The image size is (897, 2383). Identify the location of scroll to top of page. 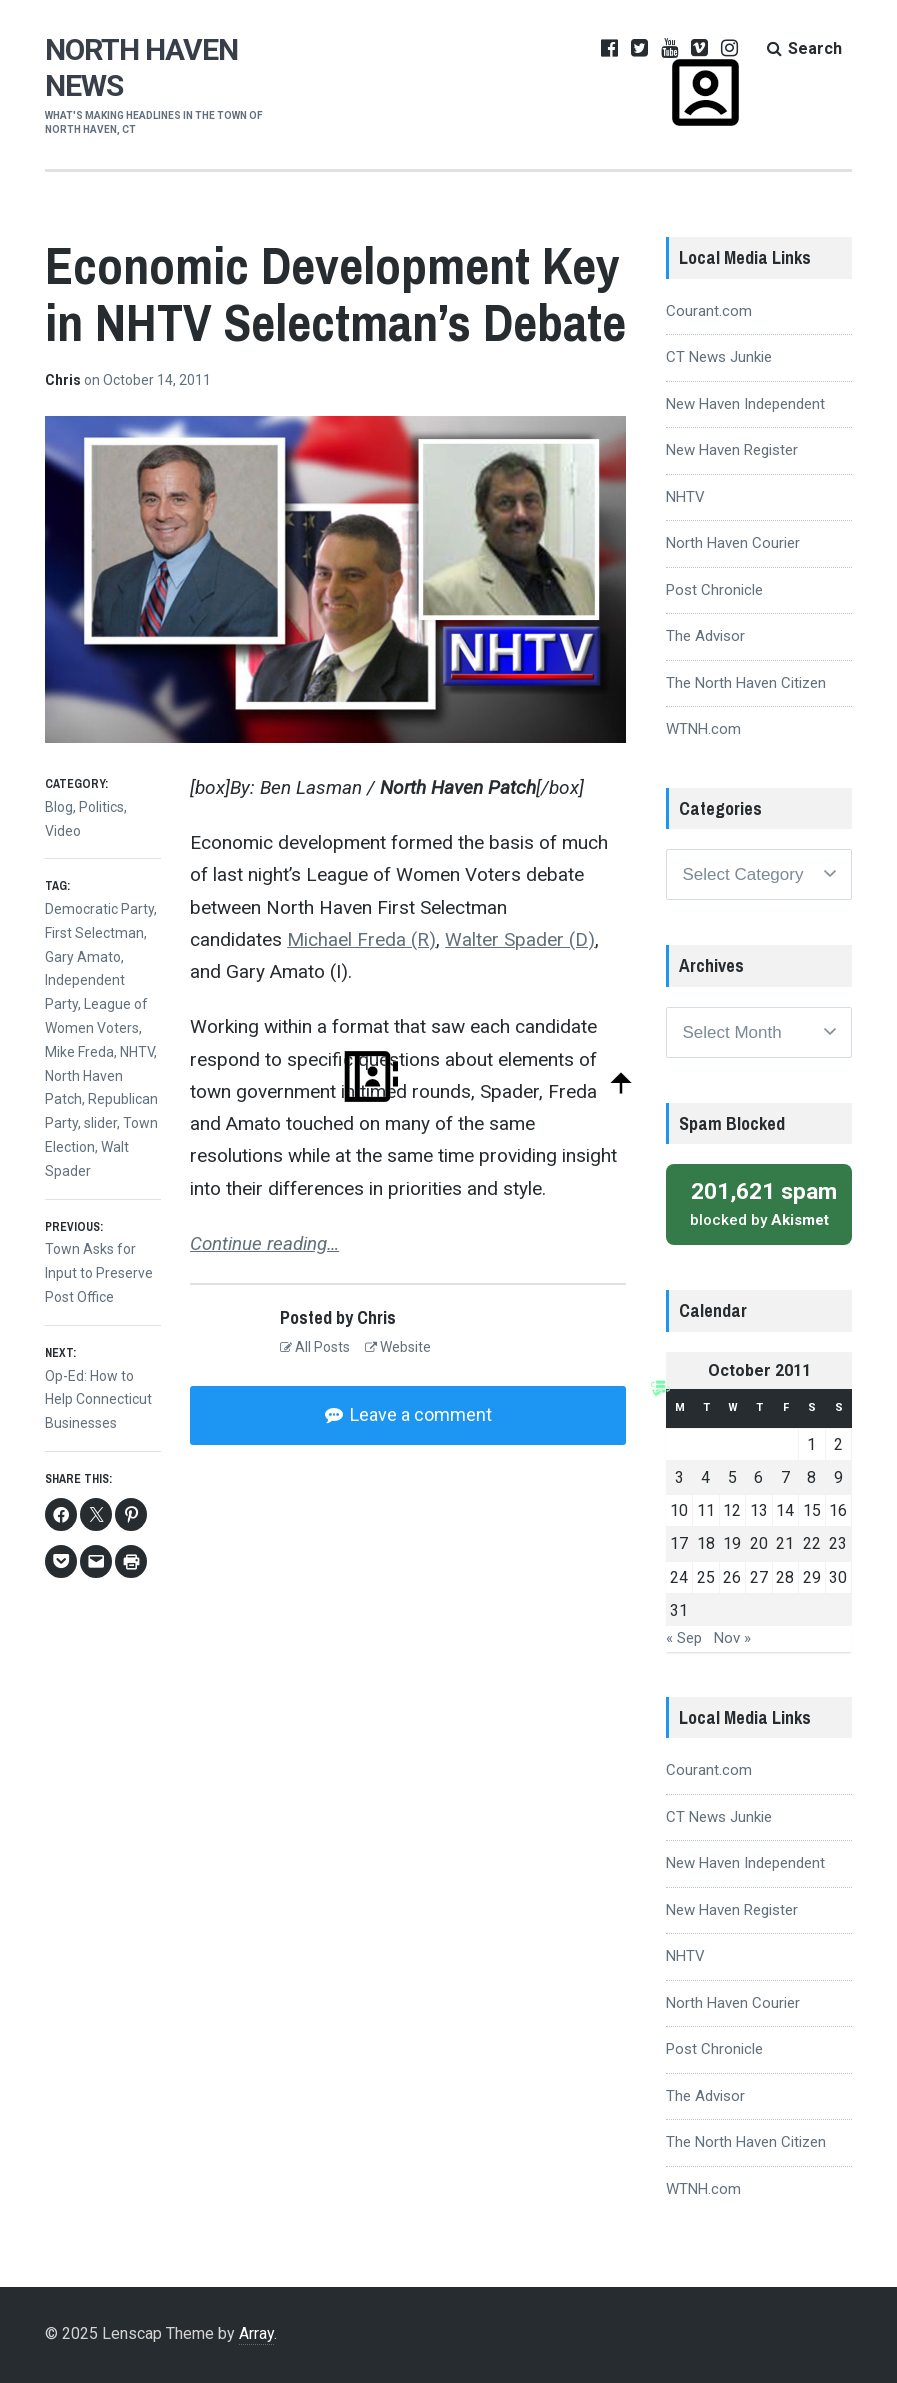
(621, 1083).